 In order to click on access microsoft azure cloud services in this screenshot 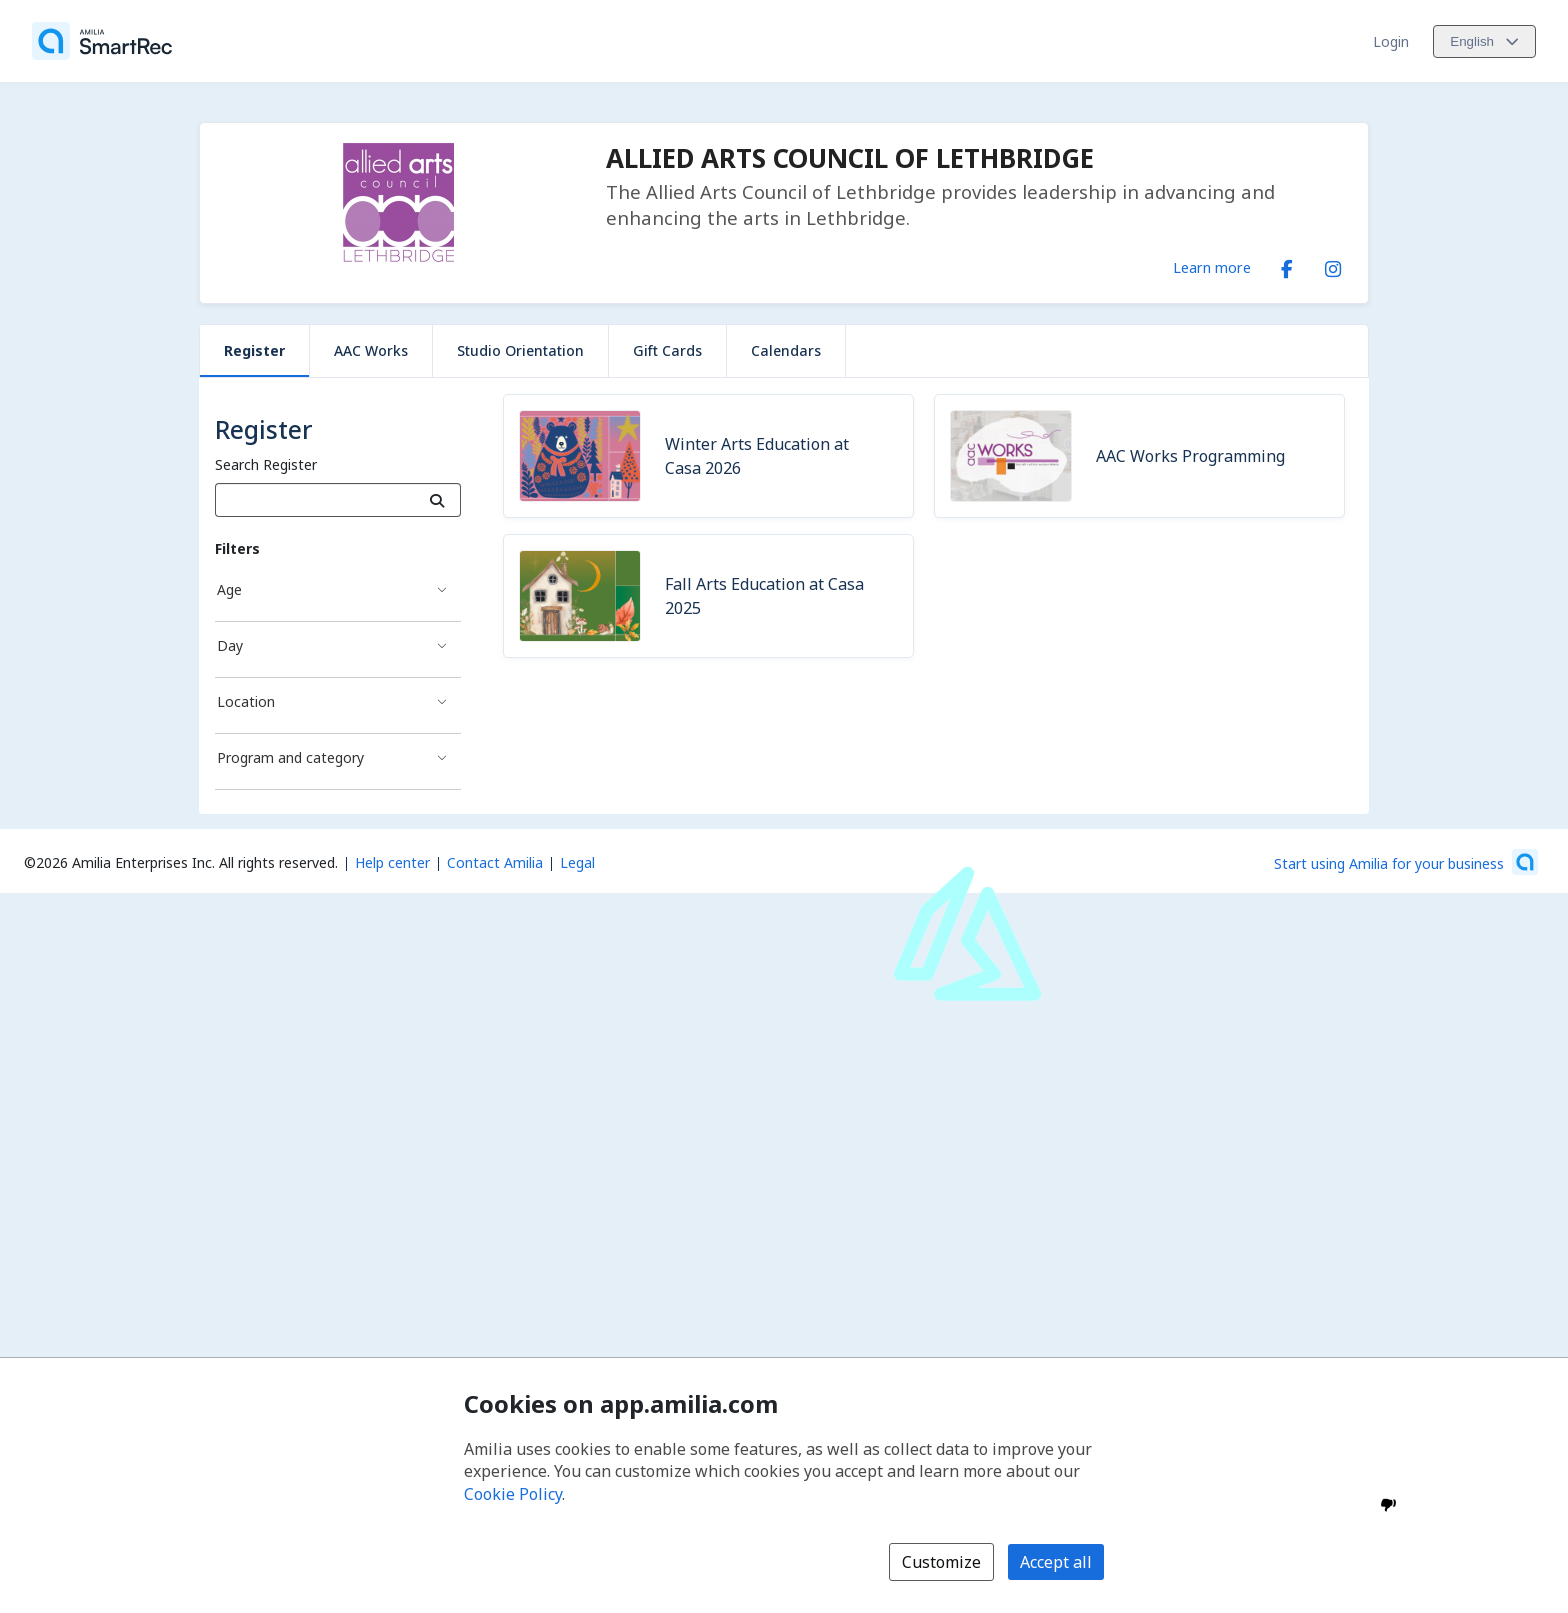, I will do `click(967, 940)`.